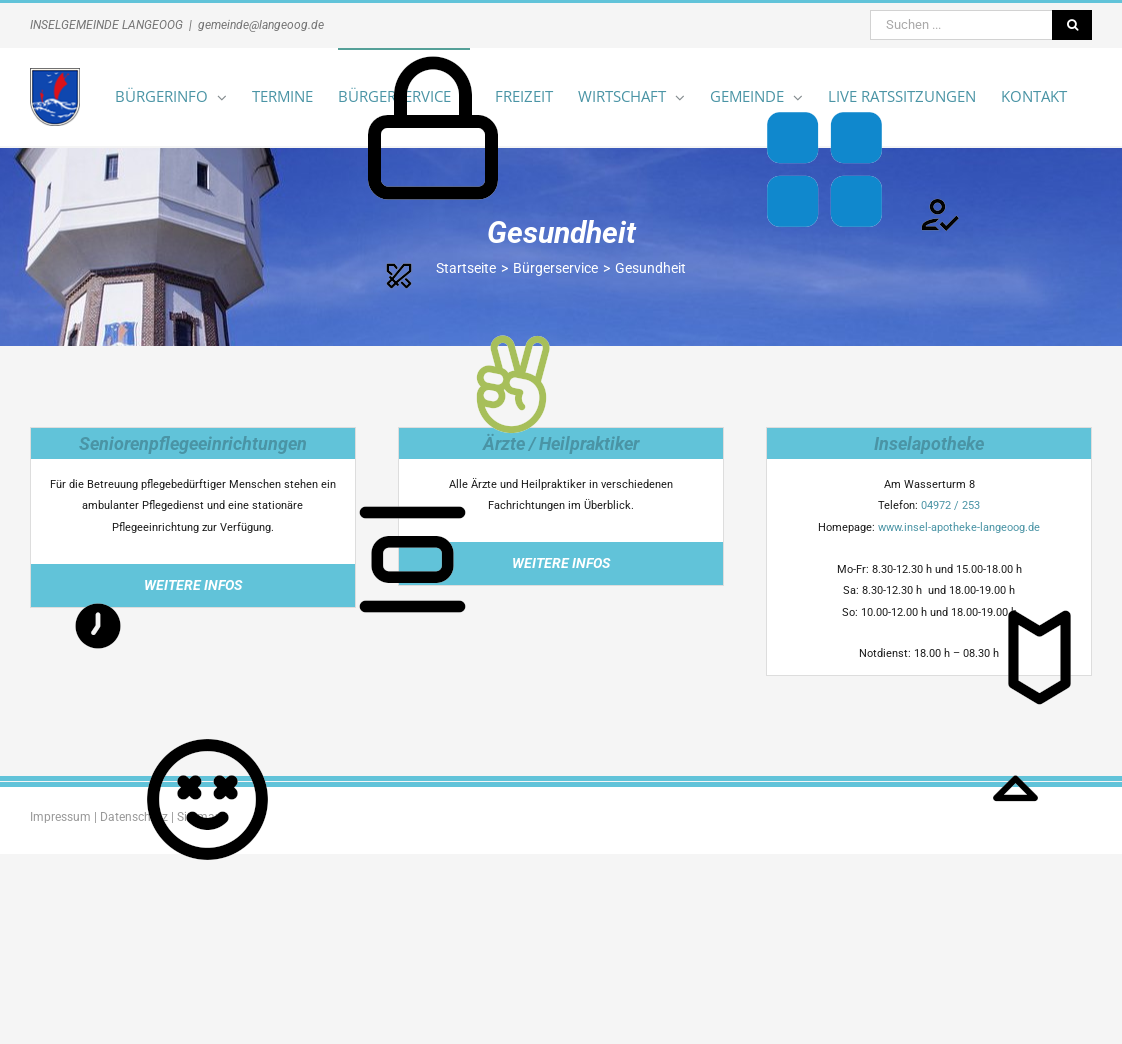 The height and width of the screenshot is (1044, 1122). What do you see at coordinates (433, 128) in the screenshot?
I see `lock or secure this item` at bounding box center [433, 128].